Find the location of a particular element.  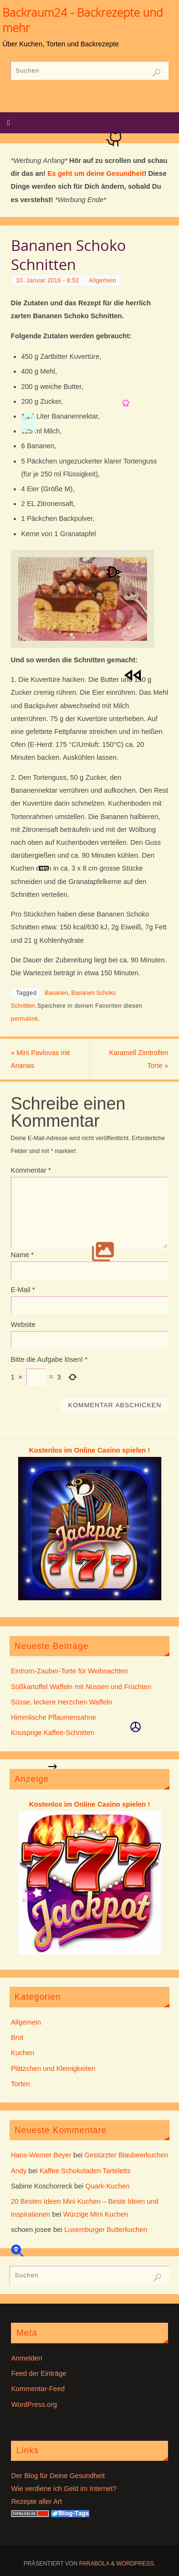

view photo gallery is located at coordinates (104, 1251).